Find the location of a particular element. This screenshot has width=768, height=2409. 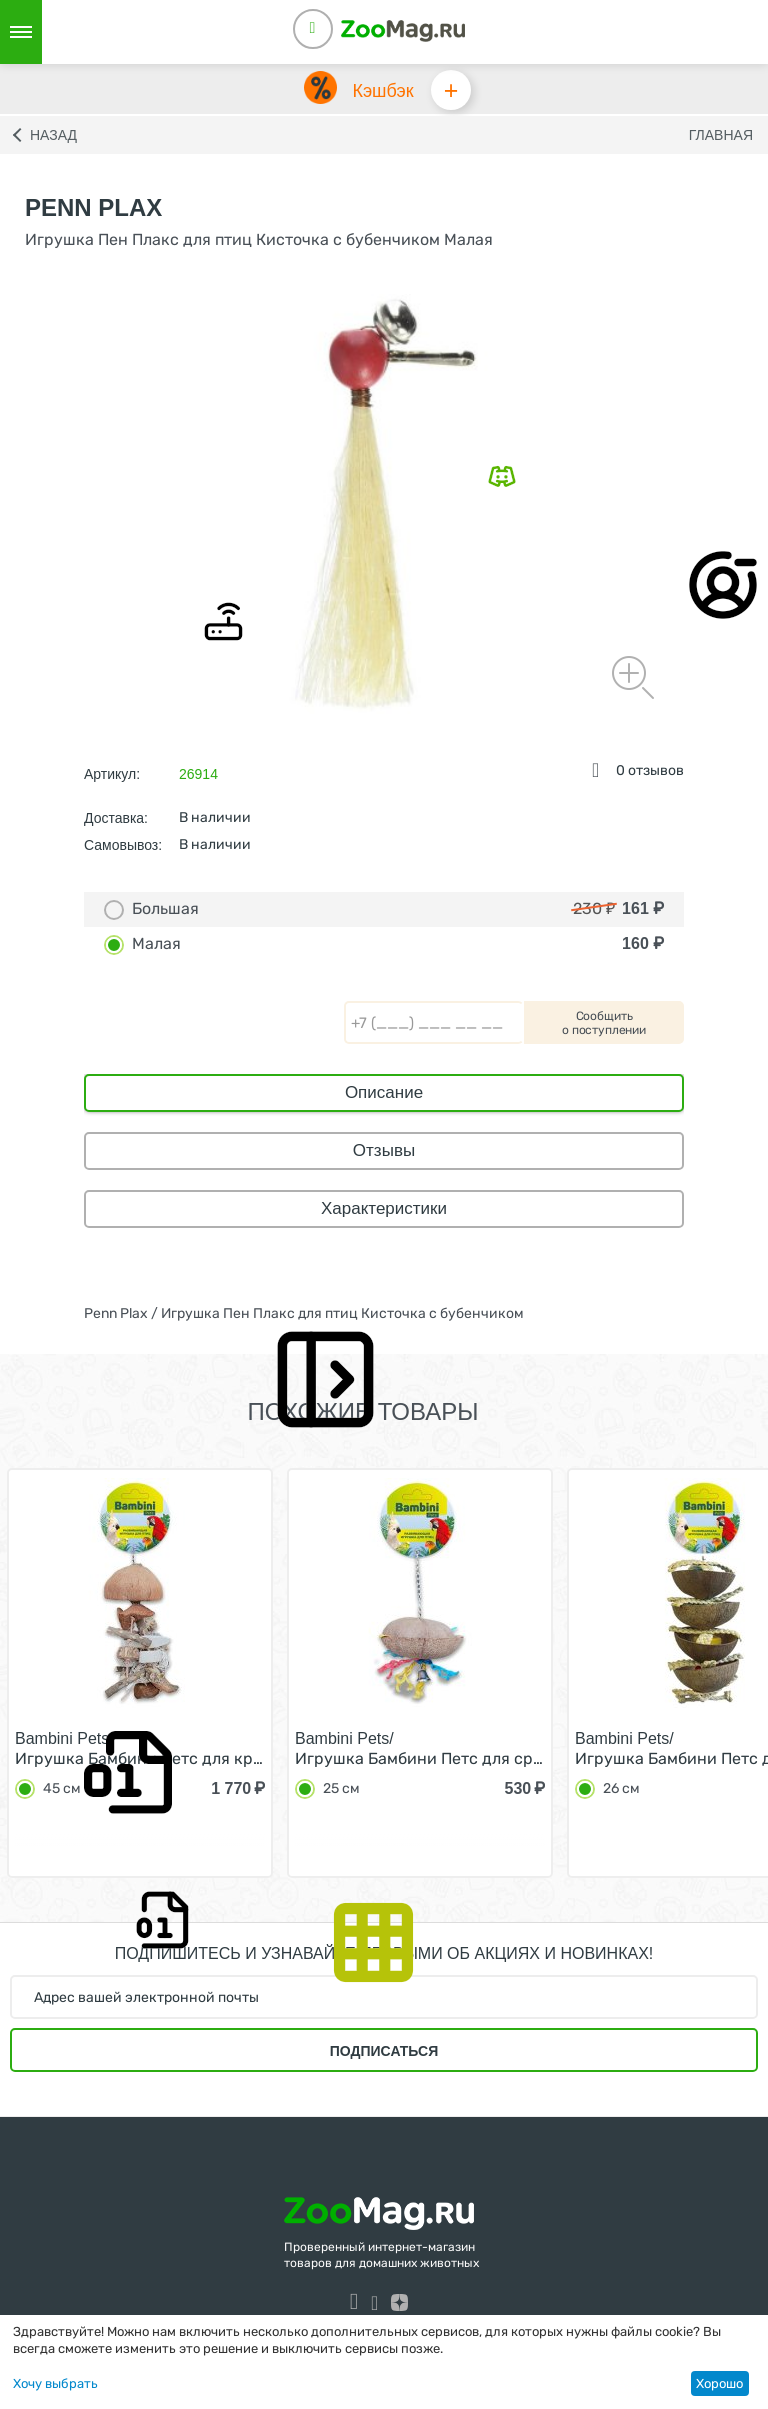

view a binary or data file is located at coordinates (165, 1920).